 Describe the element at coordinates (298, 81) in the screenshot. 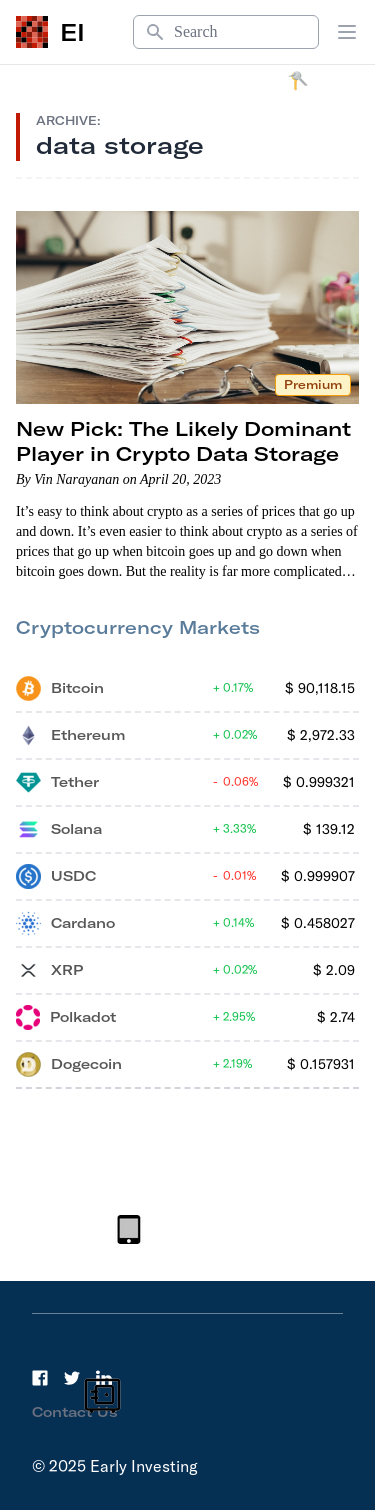

I see `access security credentials or passwords` at that location.